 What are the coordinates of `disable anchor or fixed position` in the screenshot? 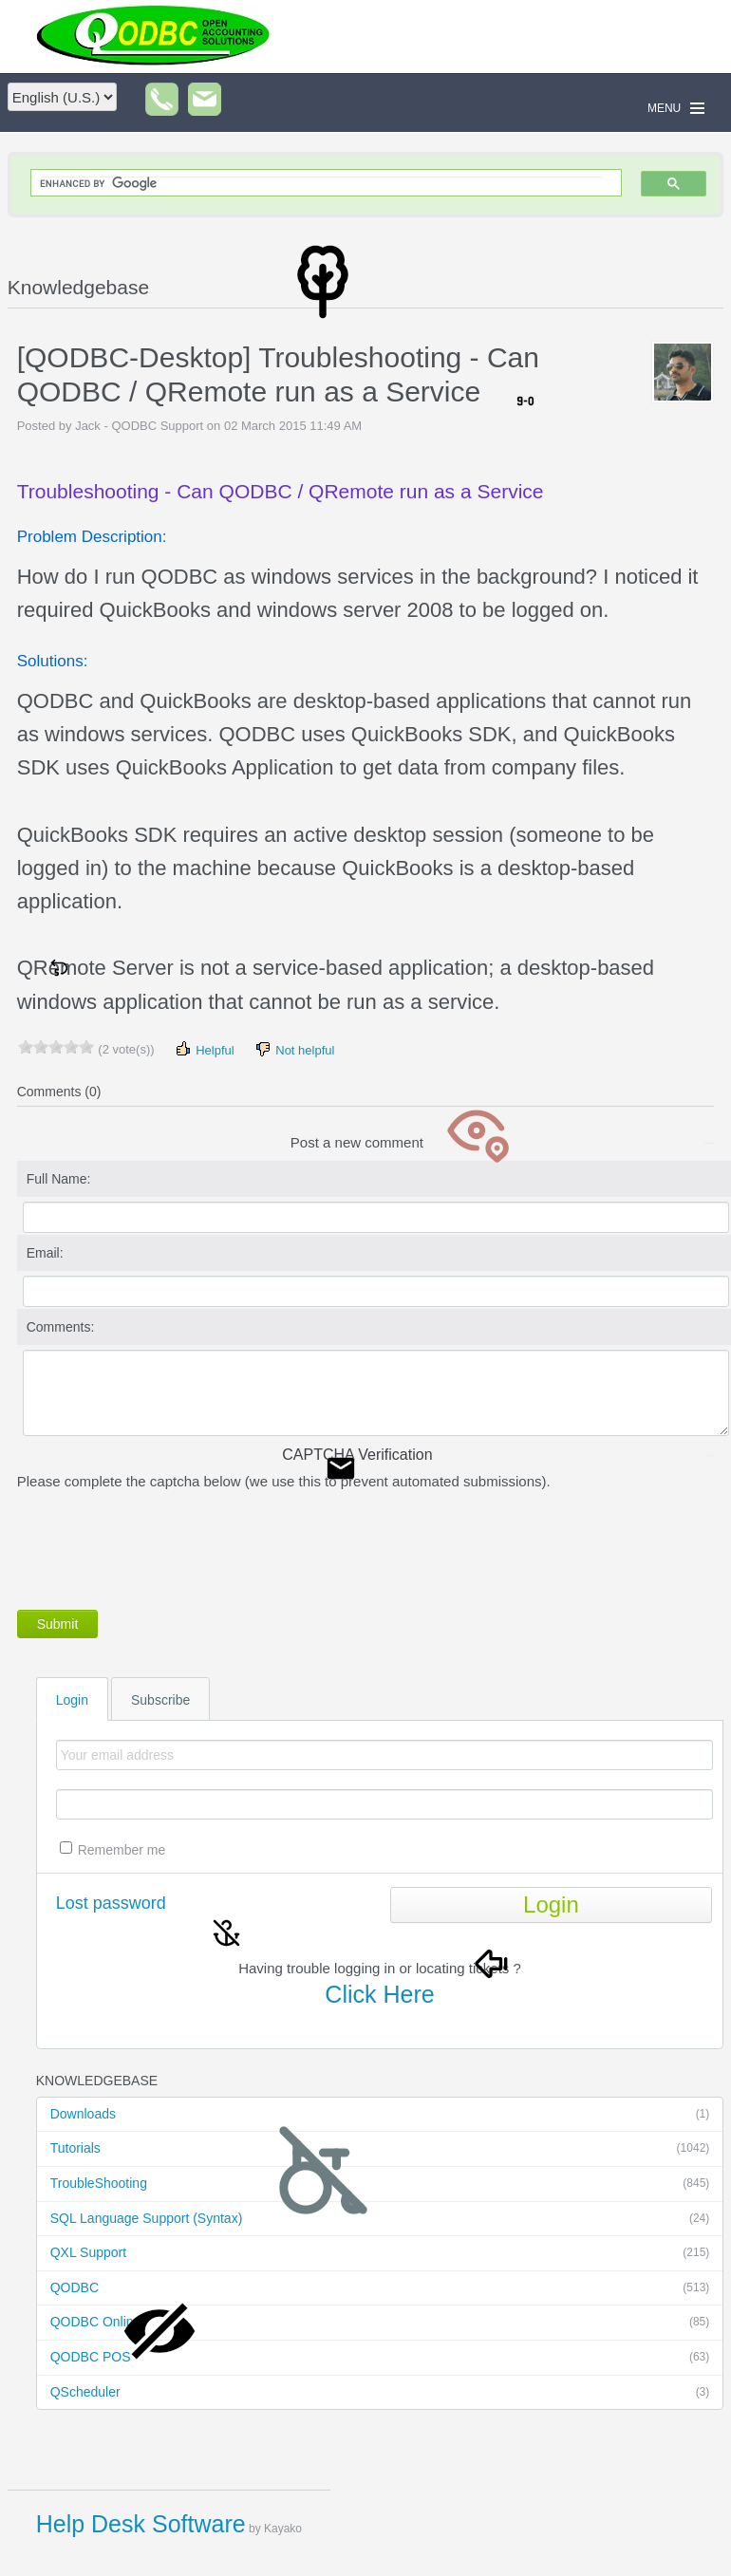 It's located at (226, 1932).